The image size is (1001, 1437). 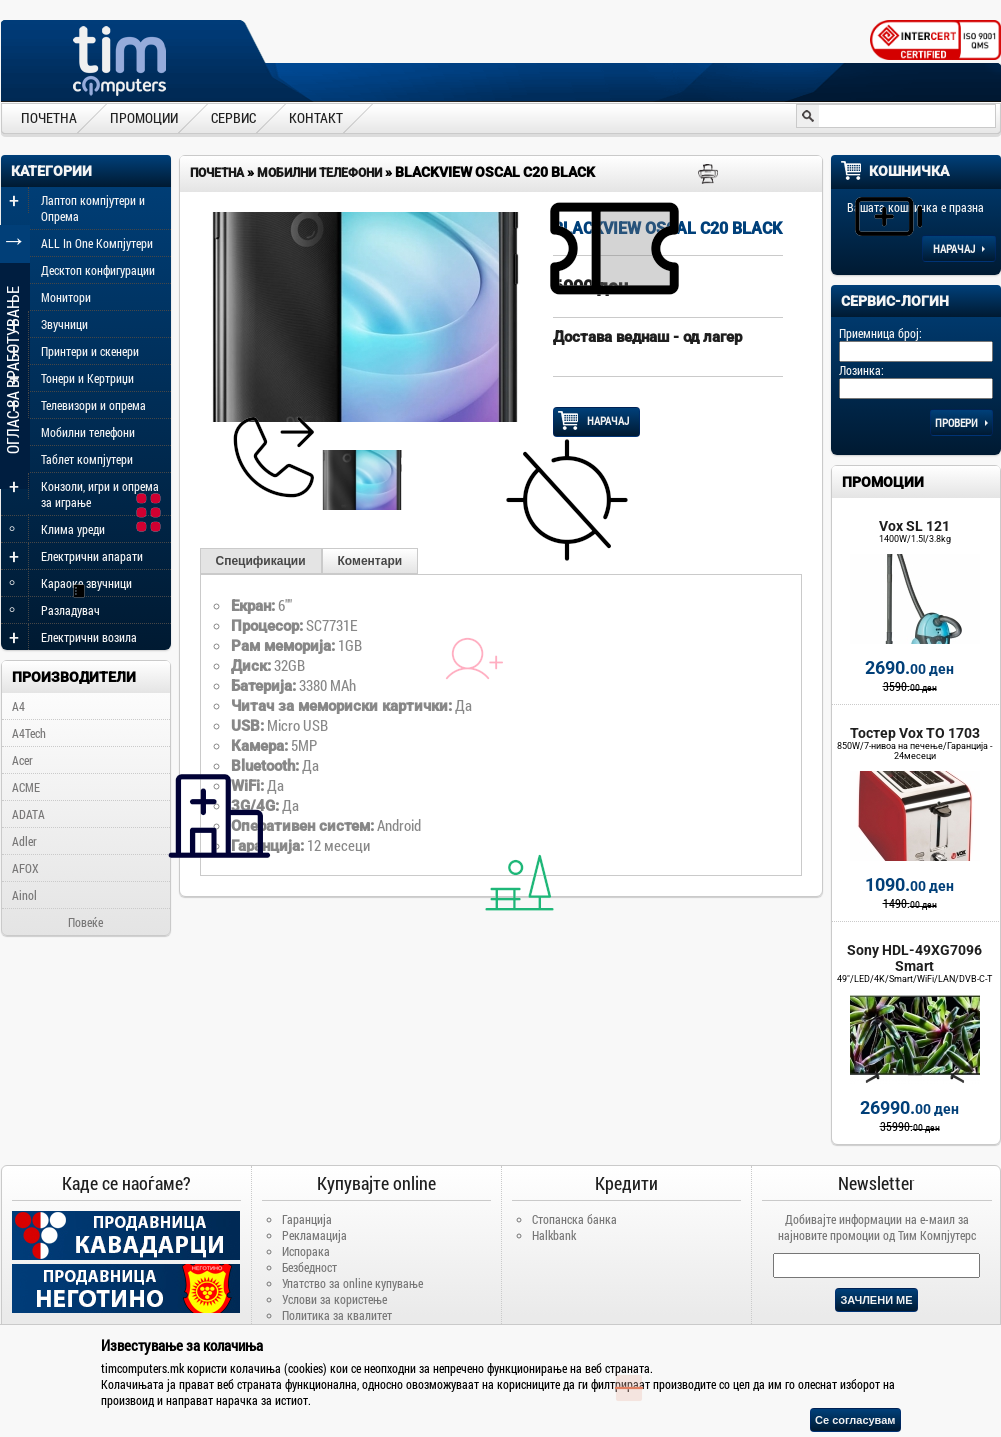 I want to click on location services disabled, so click(x=567, y=500).